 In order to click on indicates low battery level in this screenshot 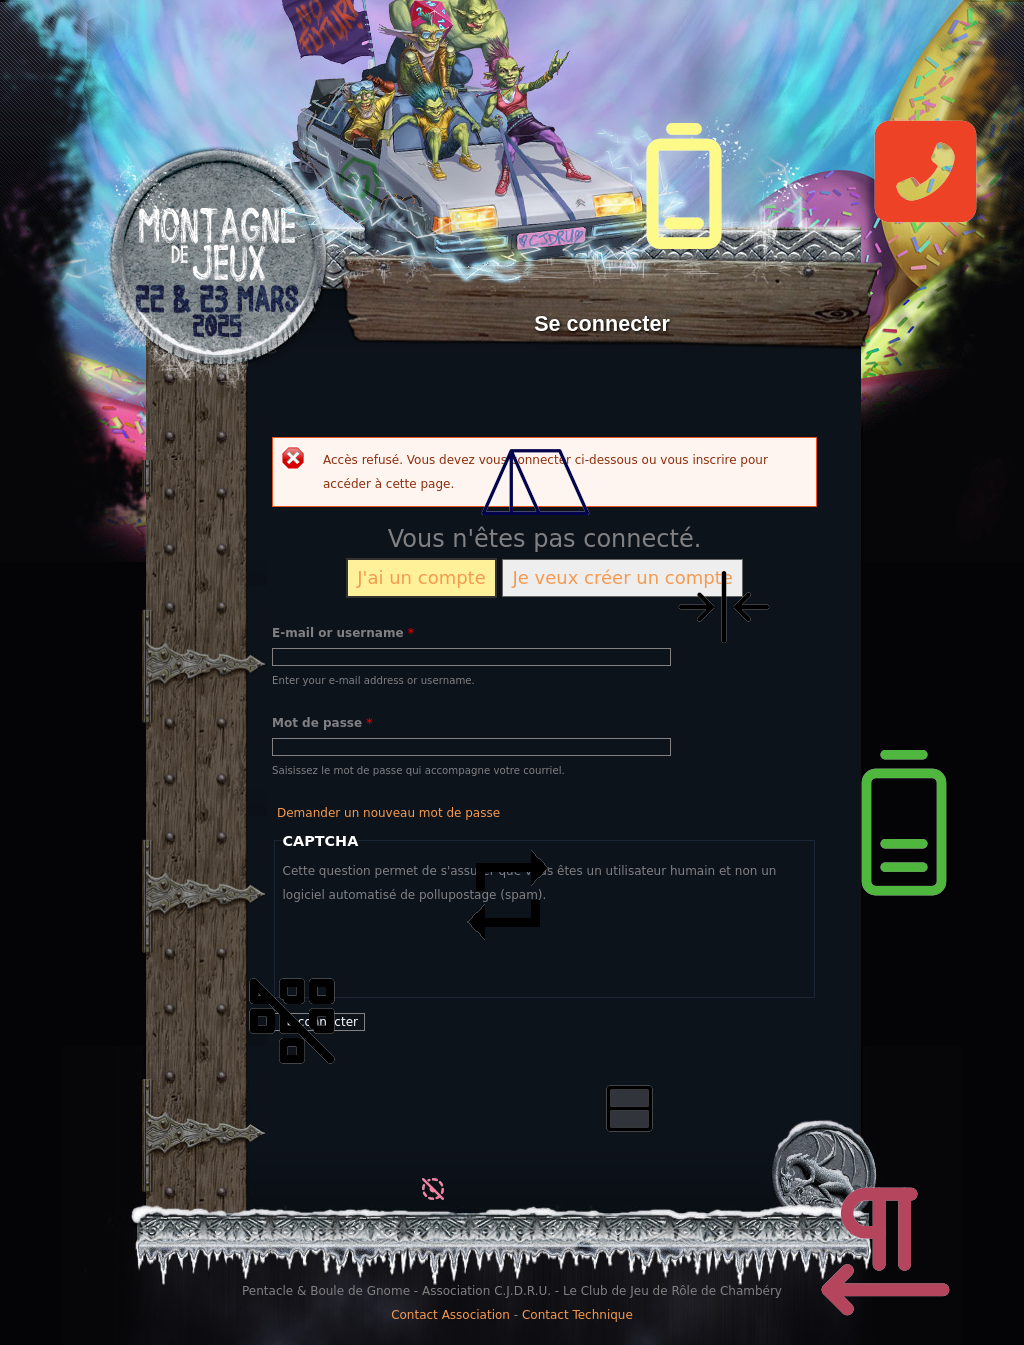, I will do `click(684, 186)`.